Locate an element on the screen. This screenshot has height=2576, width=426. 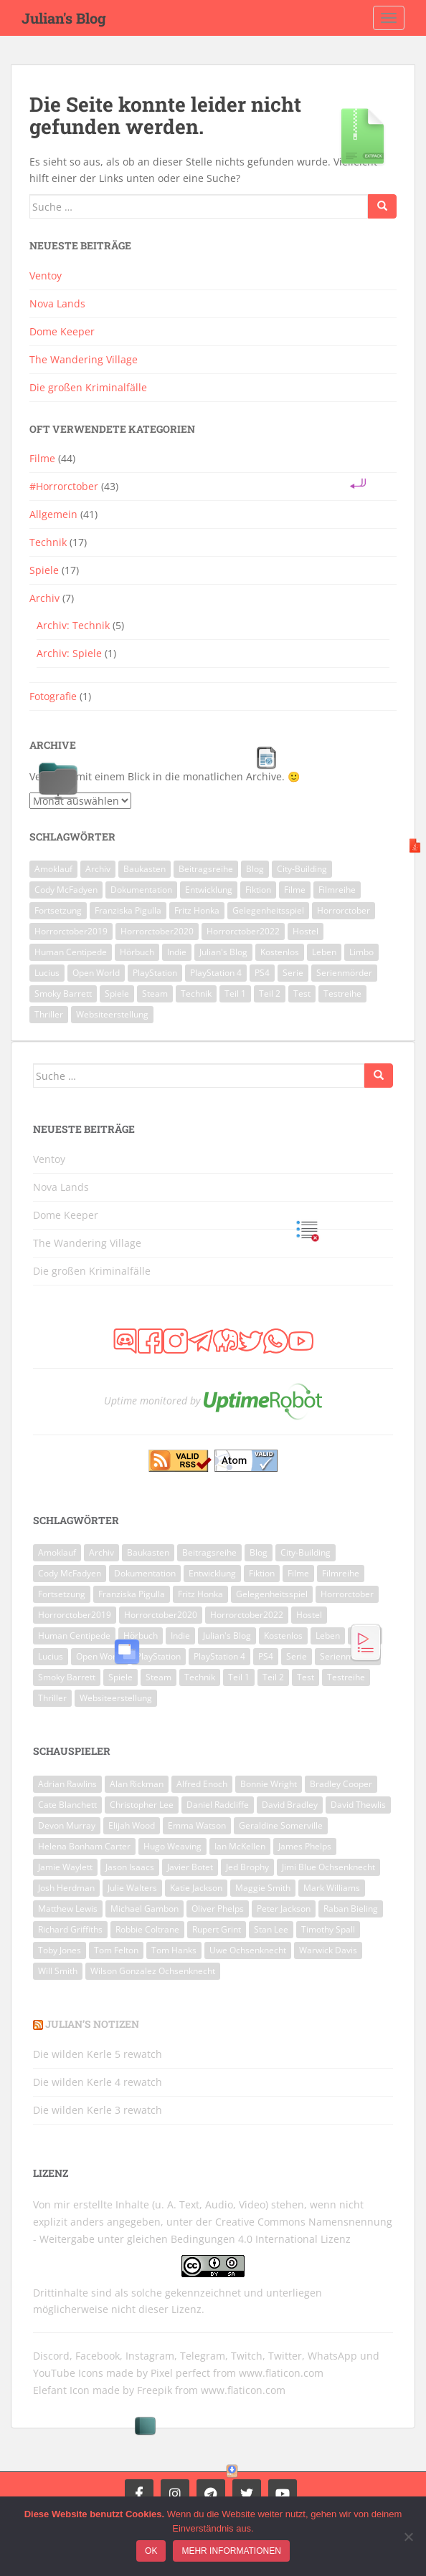
an mpegurl audio playlist file is located at coordinates (366, 1642).